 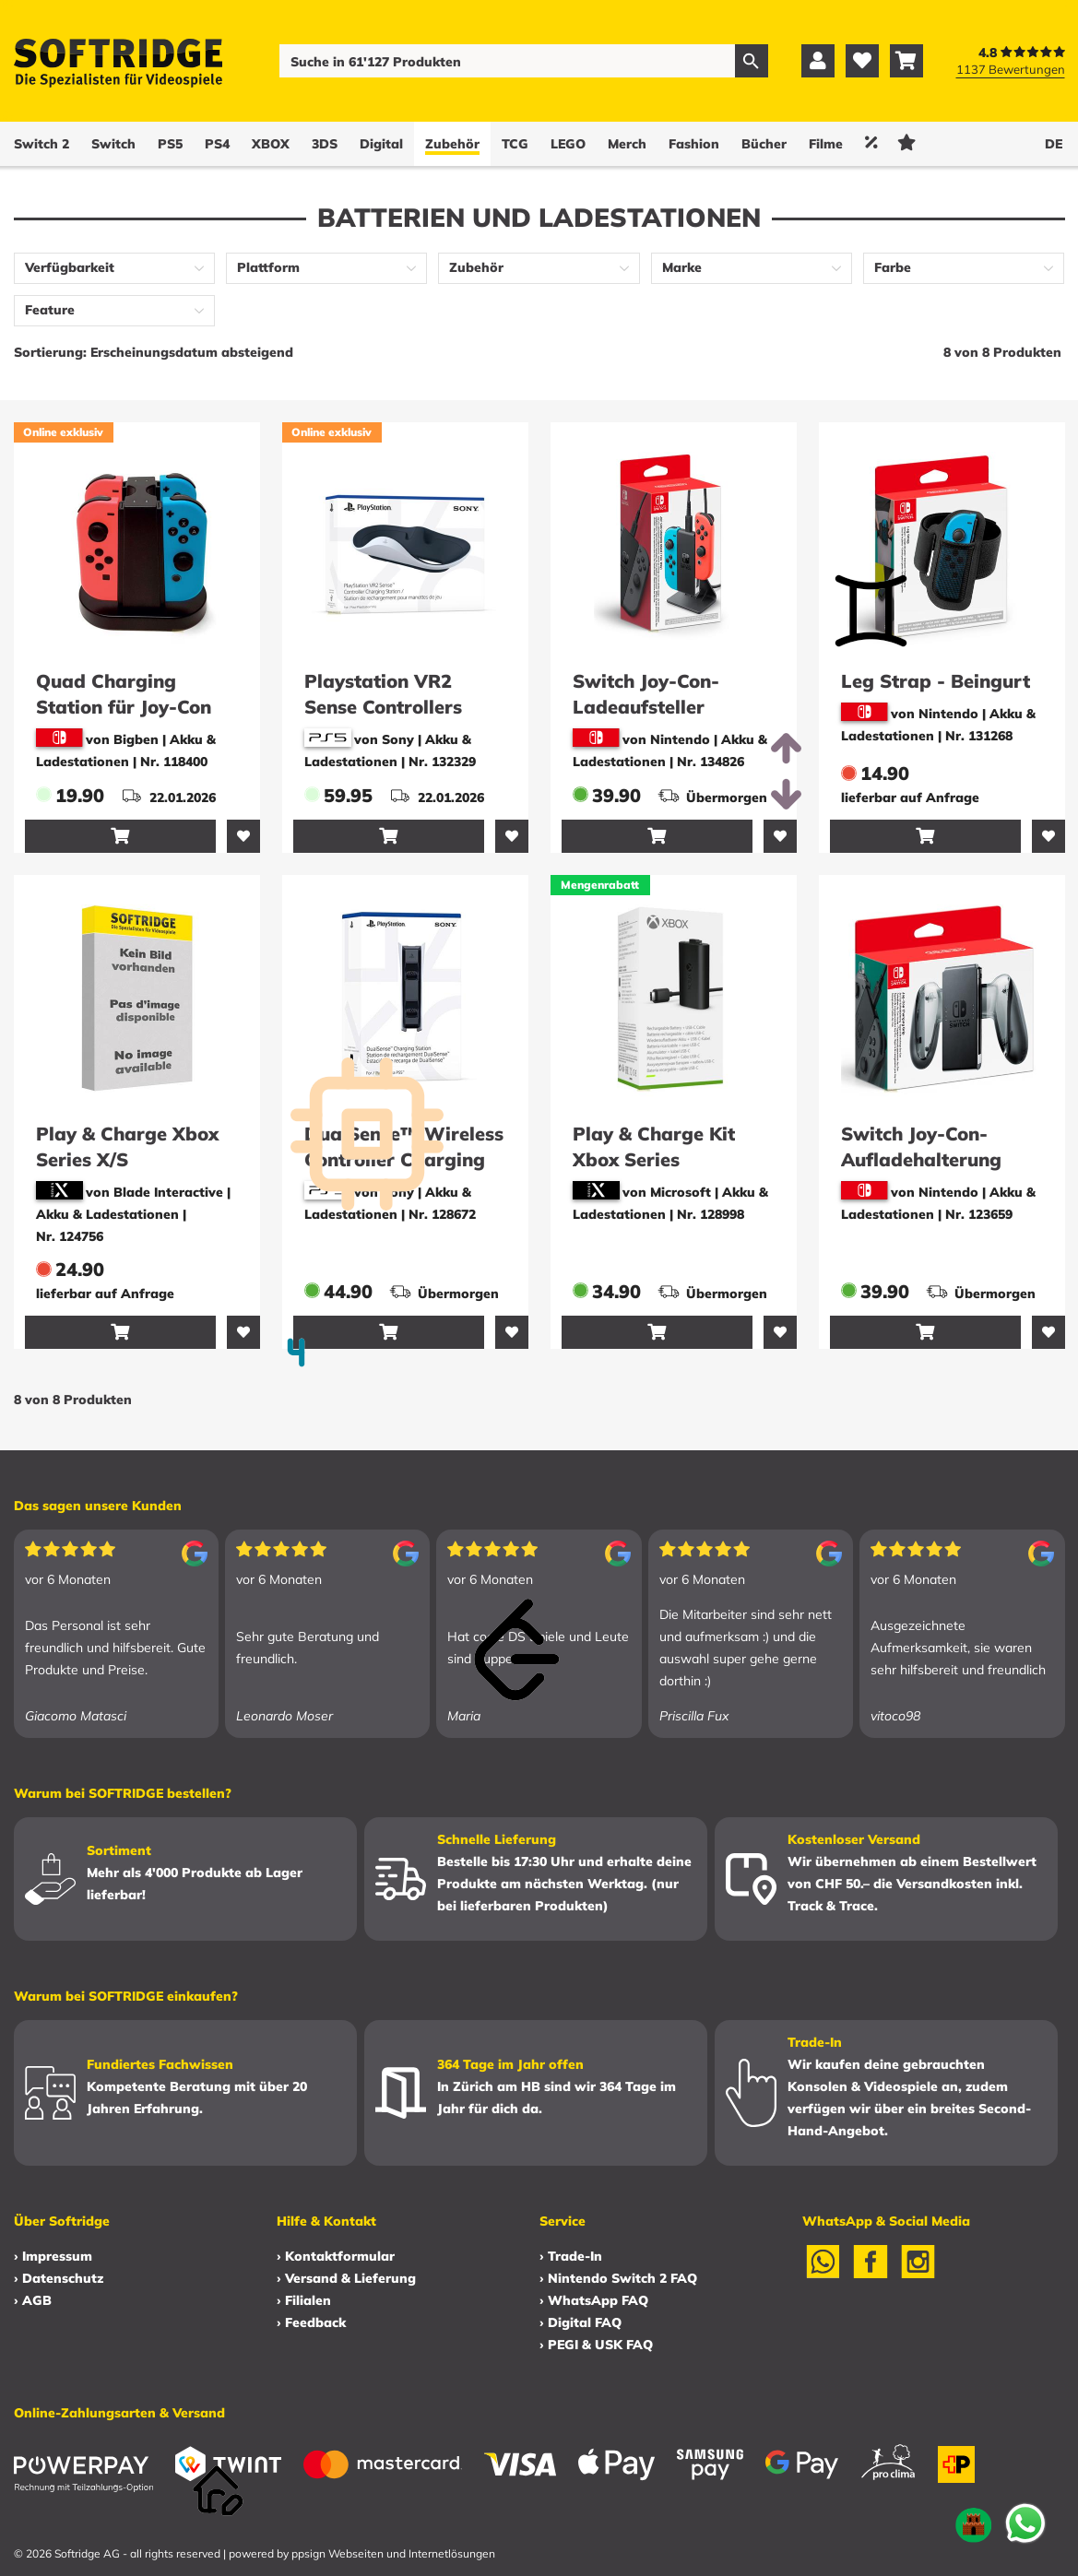 I want to click on visit leetcode coding practice platform, so click(x=515, y=1654).